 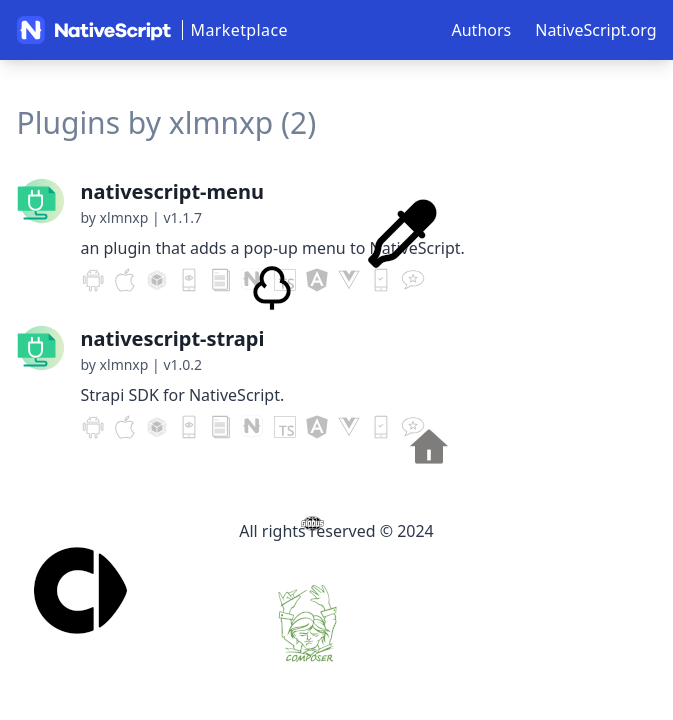 I want to click on pick a color from the screen, so click(x=402, y=234).